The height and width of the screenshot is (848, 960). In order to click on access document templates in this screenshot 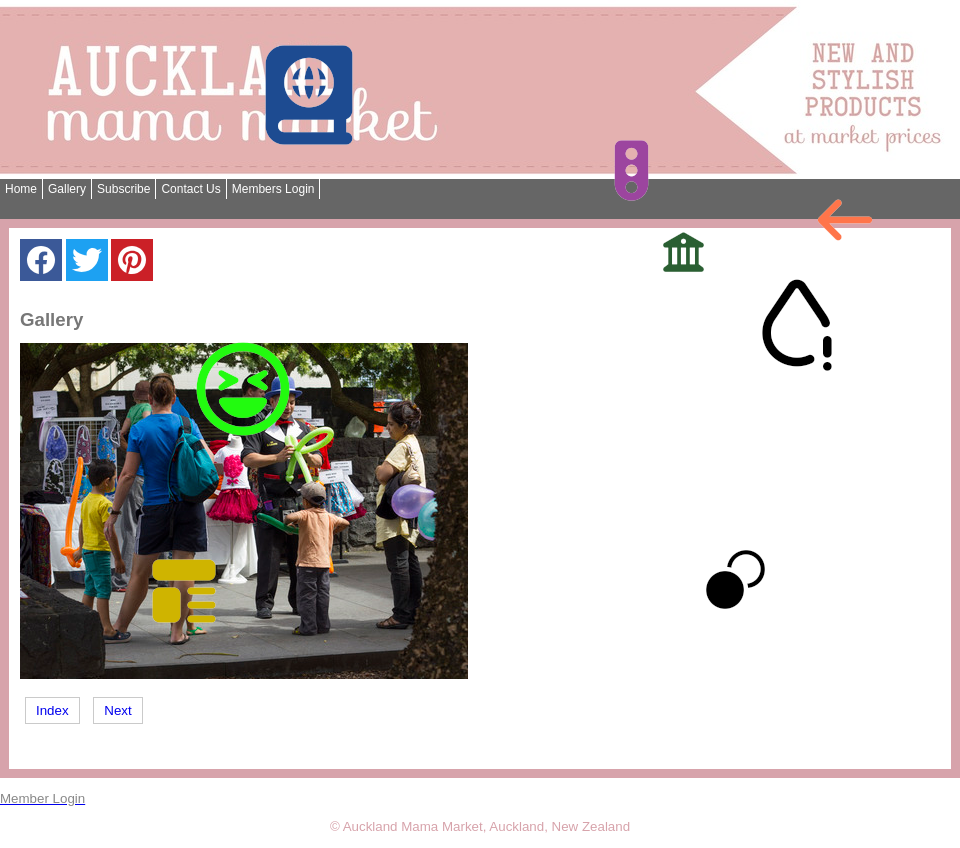, I will do `click(184, 591)`.